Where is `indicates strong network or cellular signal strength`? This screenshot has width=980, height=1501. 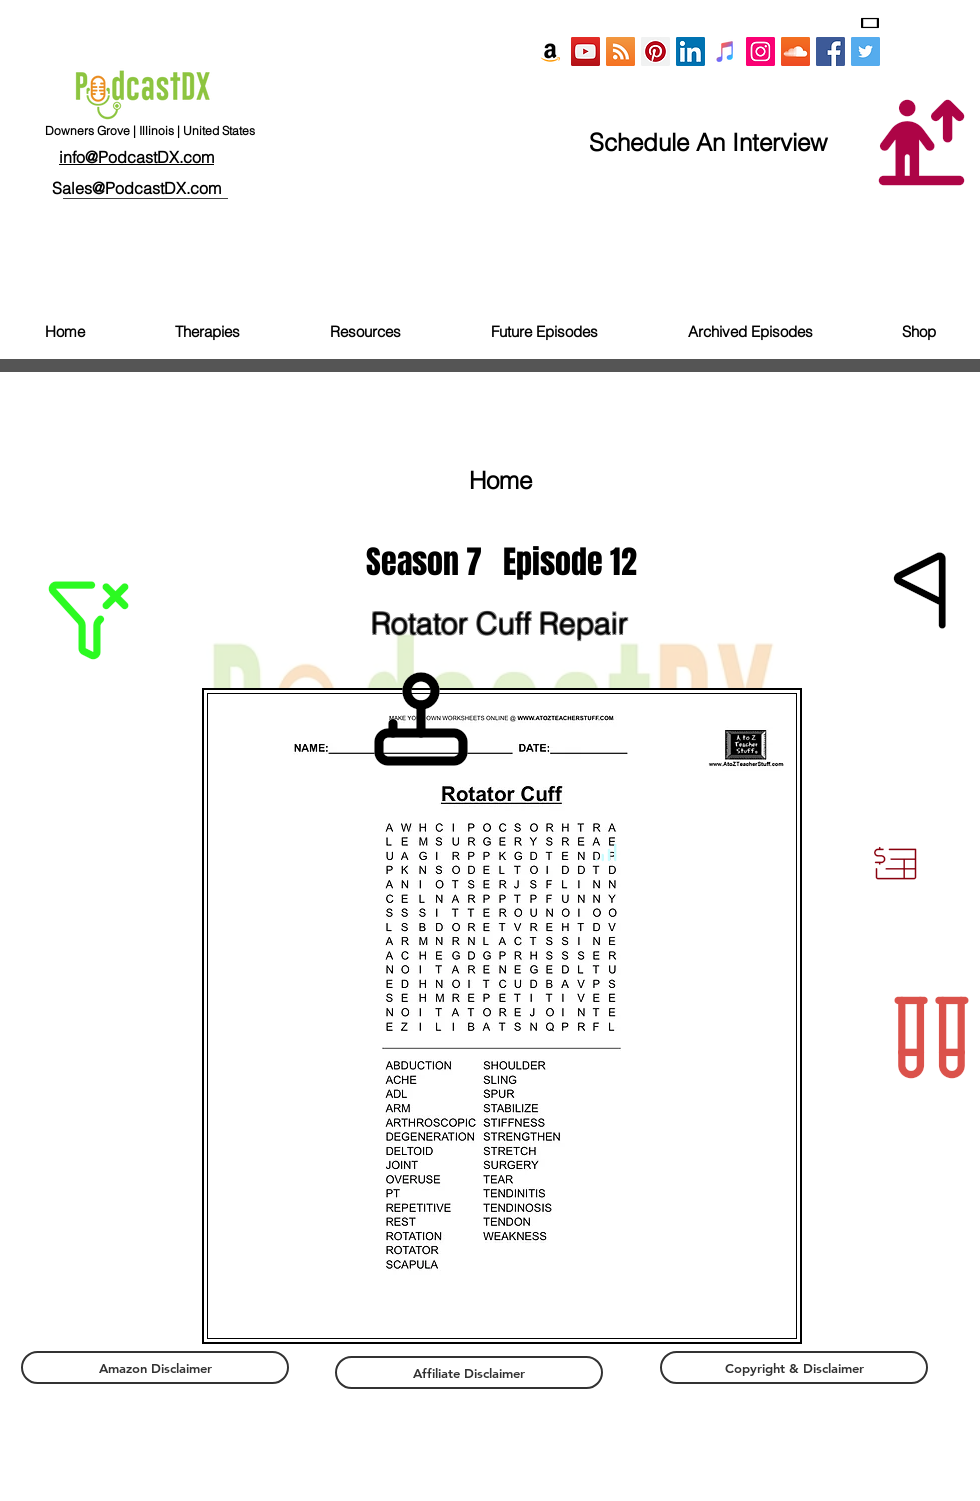
indicates strong network or cellular signal strength is located at coordinates (609, 850).